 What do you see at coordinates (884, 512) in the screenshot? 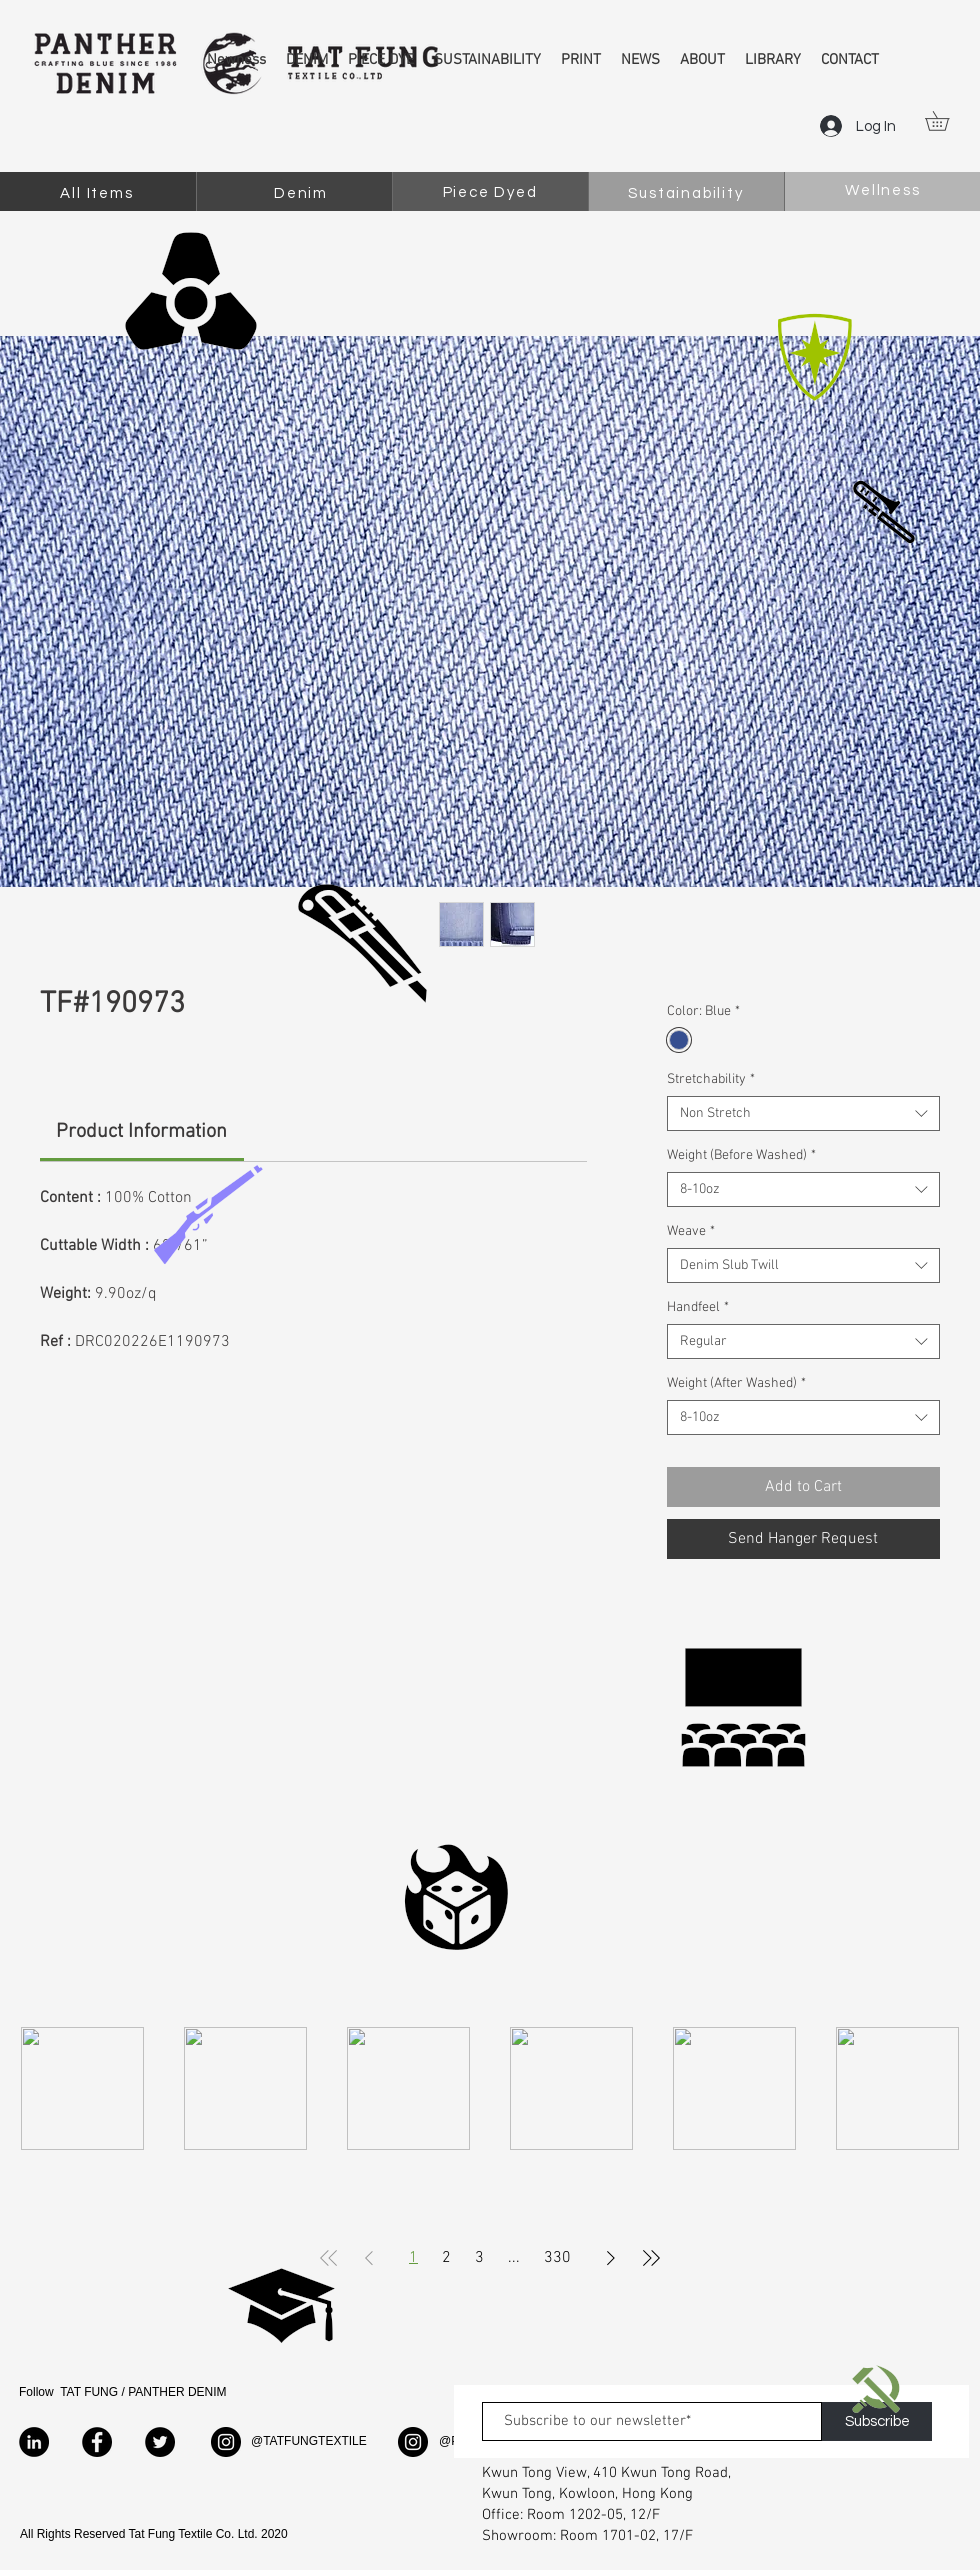
I see `access brass instrument sounds or samples` at bounding box center [884, 512].